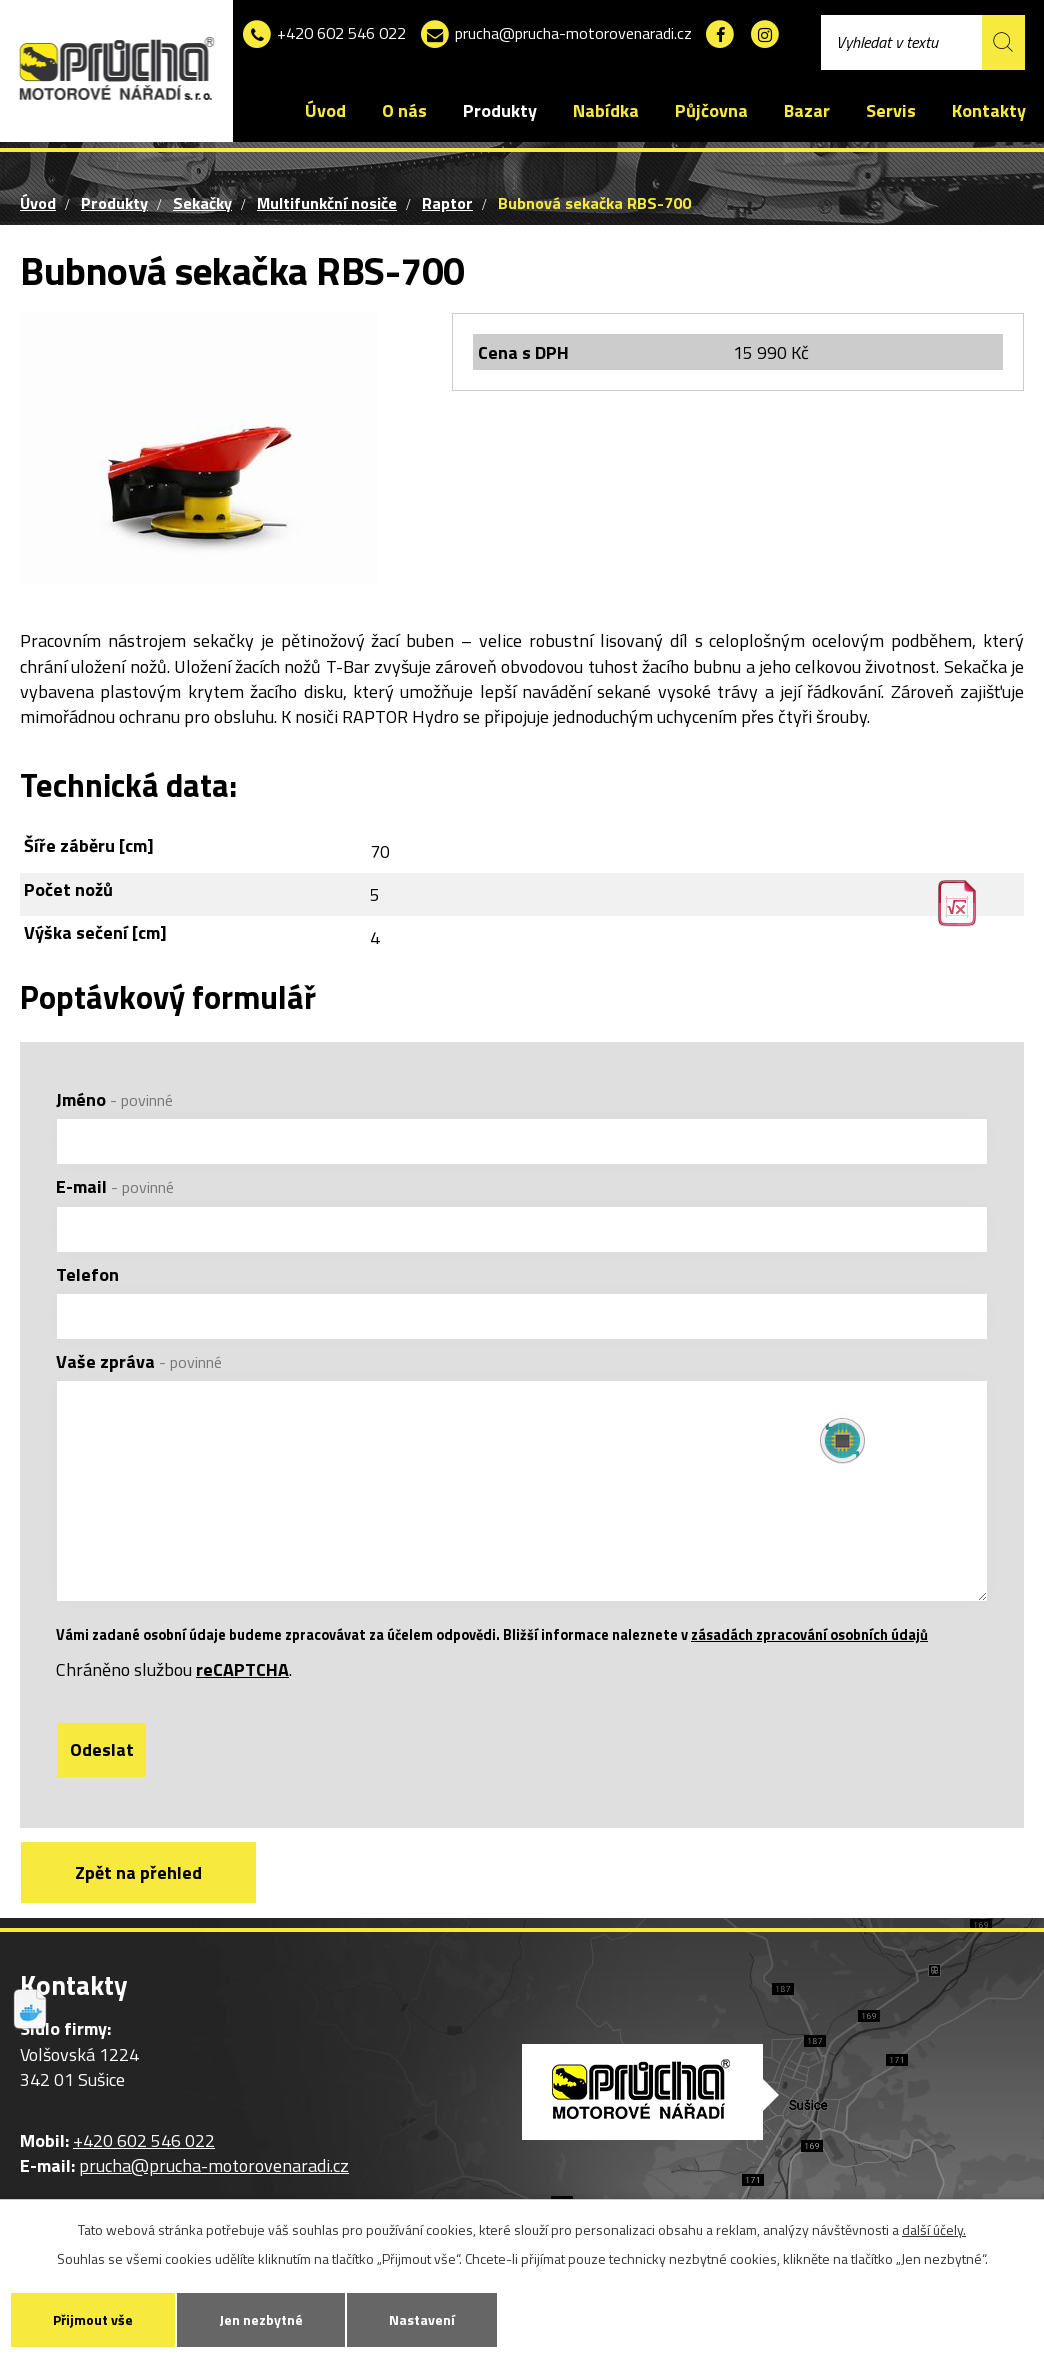 The width and height of the screenshot is (1044, 2371). I want to click on access hardware driver settings, so click(842, 1440).